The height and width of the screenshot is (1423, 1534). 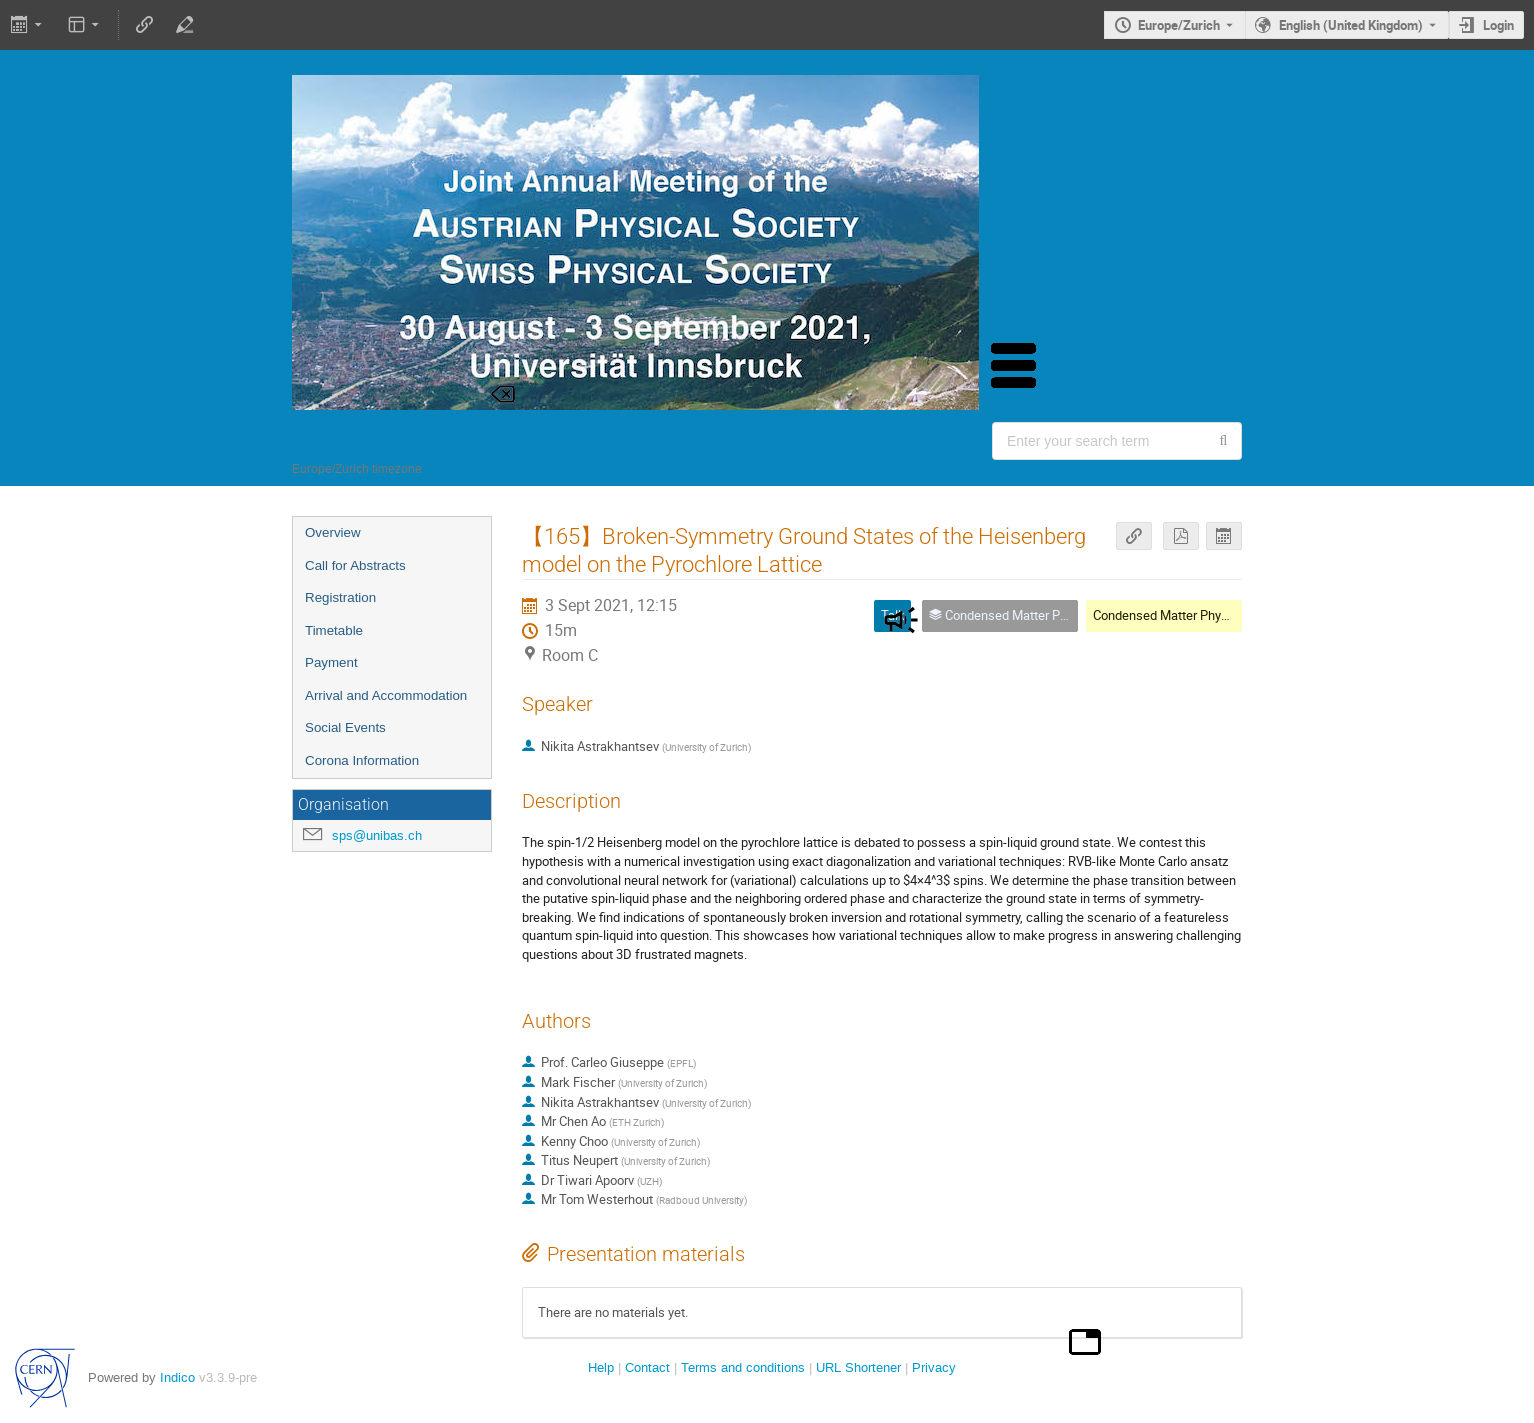 What do you see at coordinates (1085, 1342) in the screenshot?
I see `open a new browser tab` at bounding box center [1085, 1342].